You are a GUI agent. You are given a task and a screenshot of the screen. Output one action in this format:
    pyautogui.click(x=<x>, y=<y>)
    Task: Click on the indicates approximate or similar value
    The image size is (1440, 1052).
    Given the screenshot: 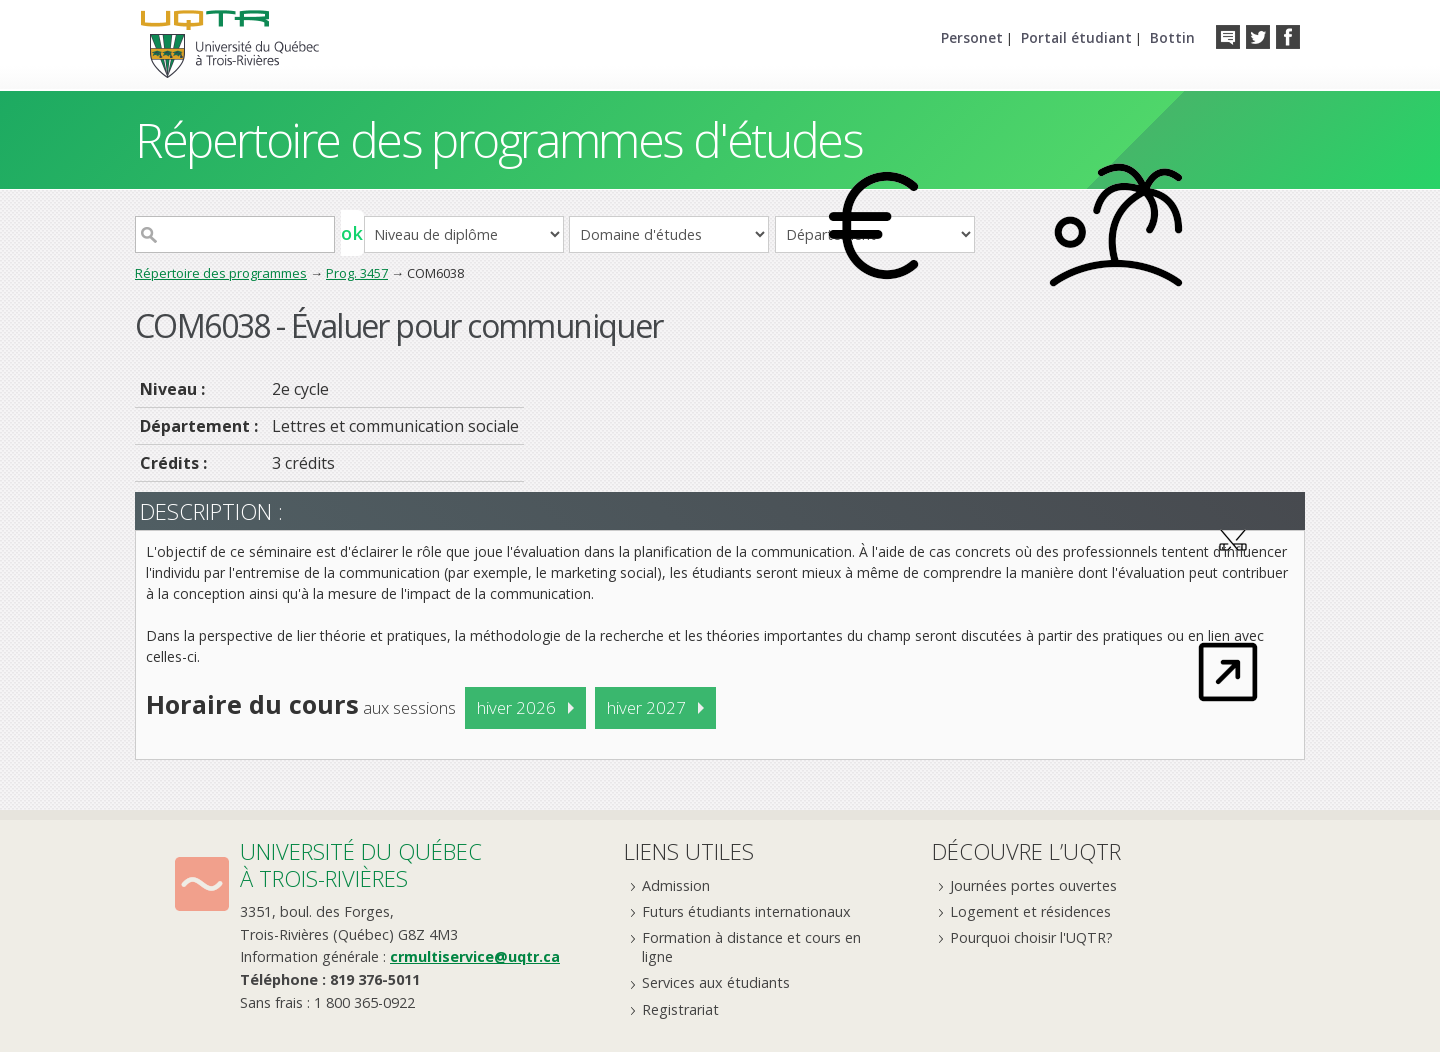 What is the action you would take?
    pyautogui.click(x=202, y=884)
    